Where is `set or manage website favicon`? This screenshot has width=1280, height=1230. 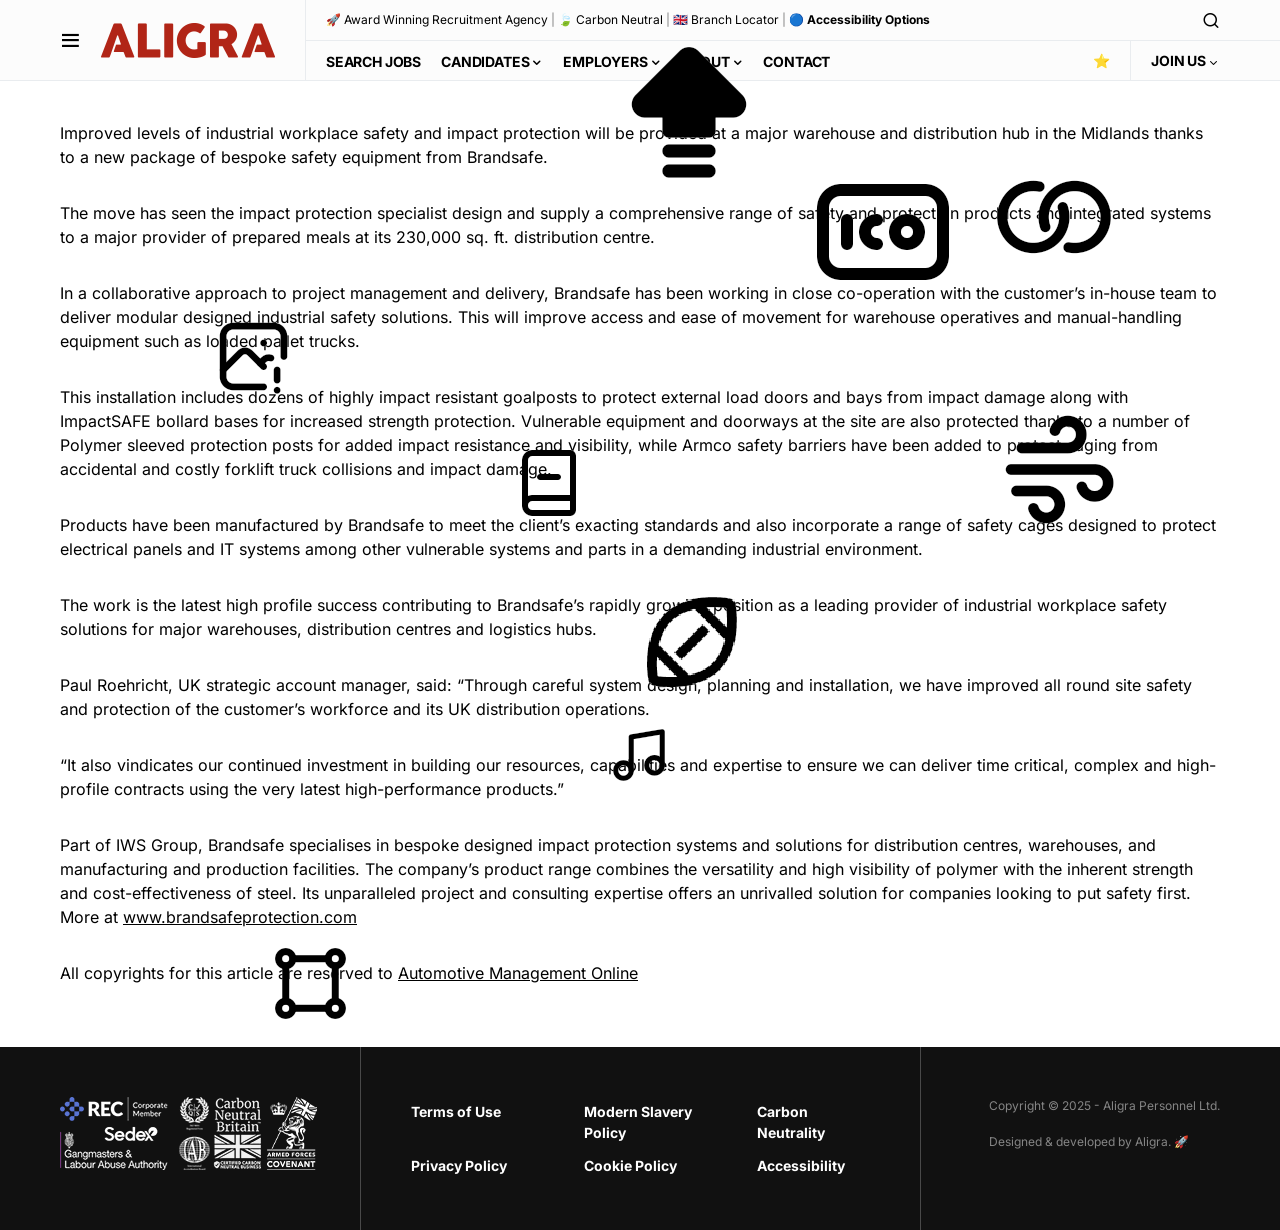 set or manage website favicon is located at coordinates (883, 232).